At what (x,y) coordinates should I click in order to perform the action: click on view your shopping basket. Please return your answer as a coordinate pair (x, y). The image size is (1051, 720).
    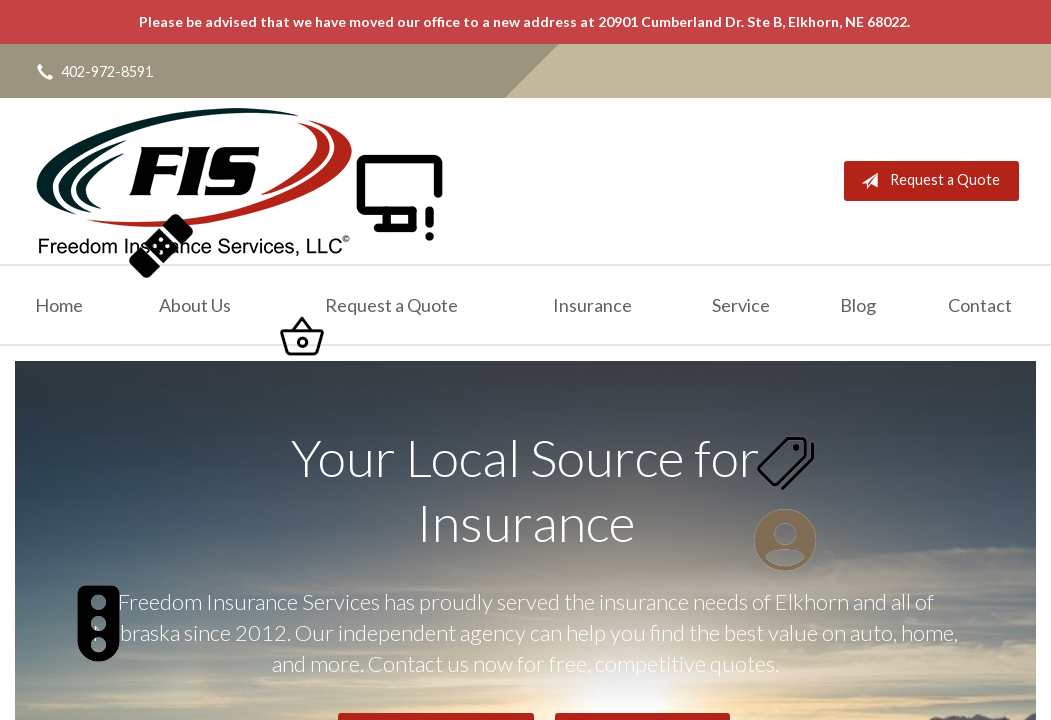
    Looking at the image, I should click on (302, 337).